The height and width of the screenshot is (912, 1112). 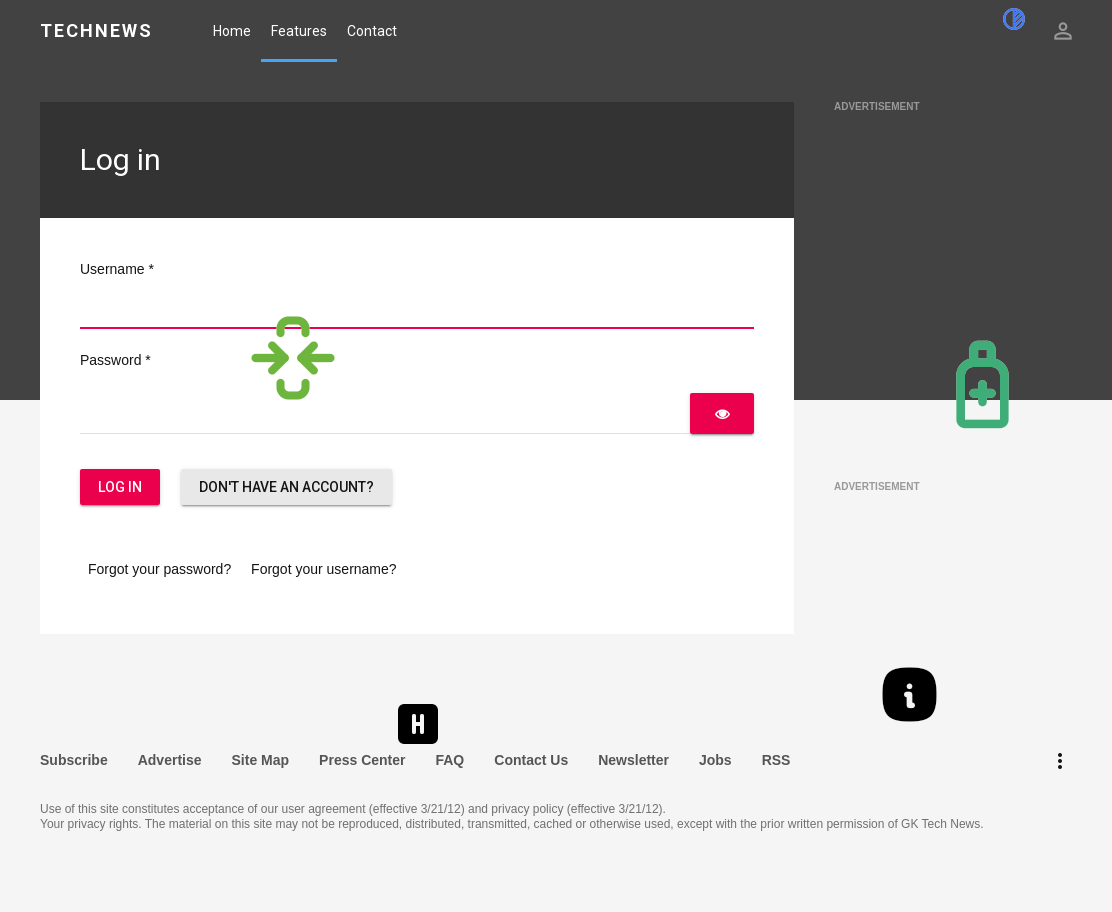 I want to click on access medication or health information, so click(x=982, y=384).